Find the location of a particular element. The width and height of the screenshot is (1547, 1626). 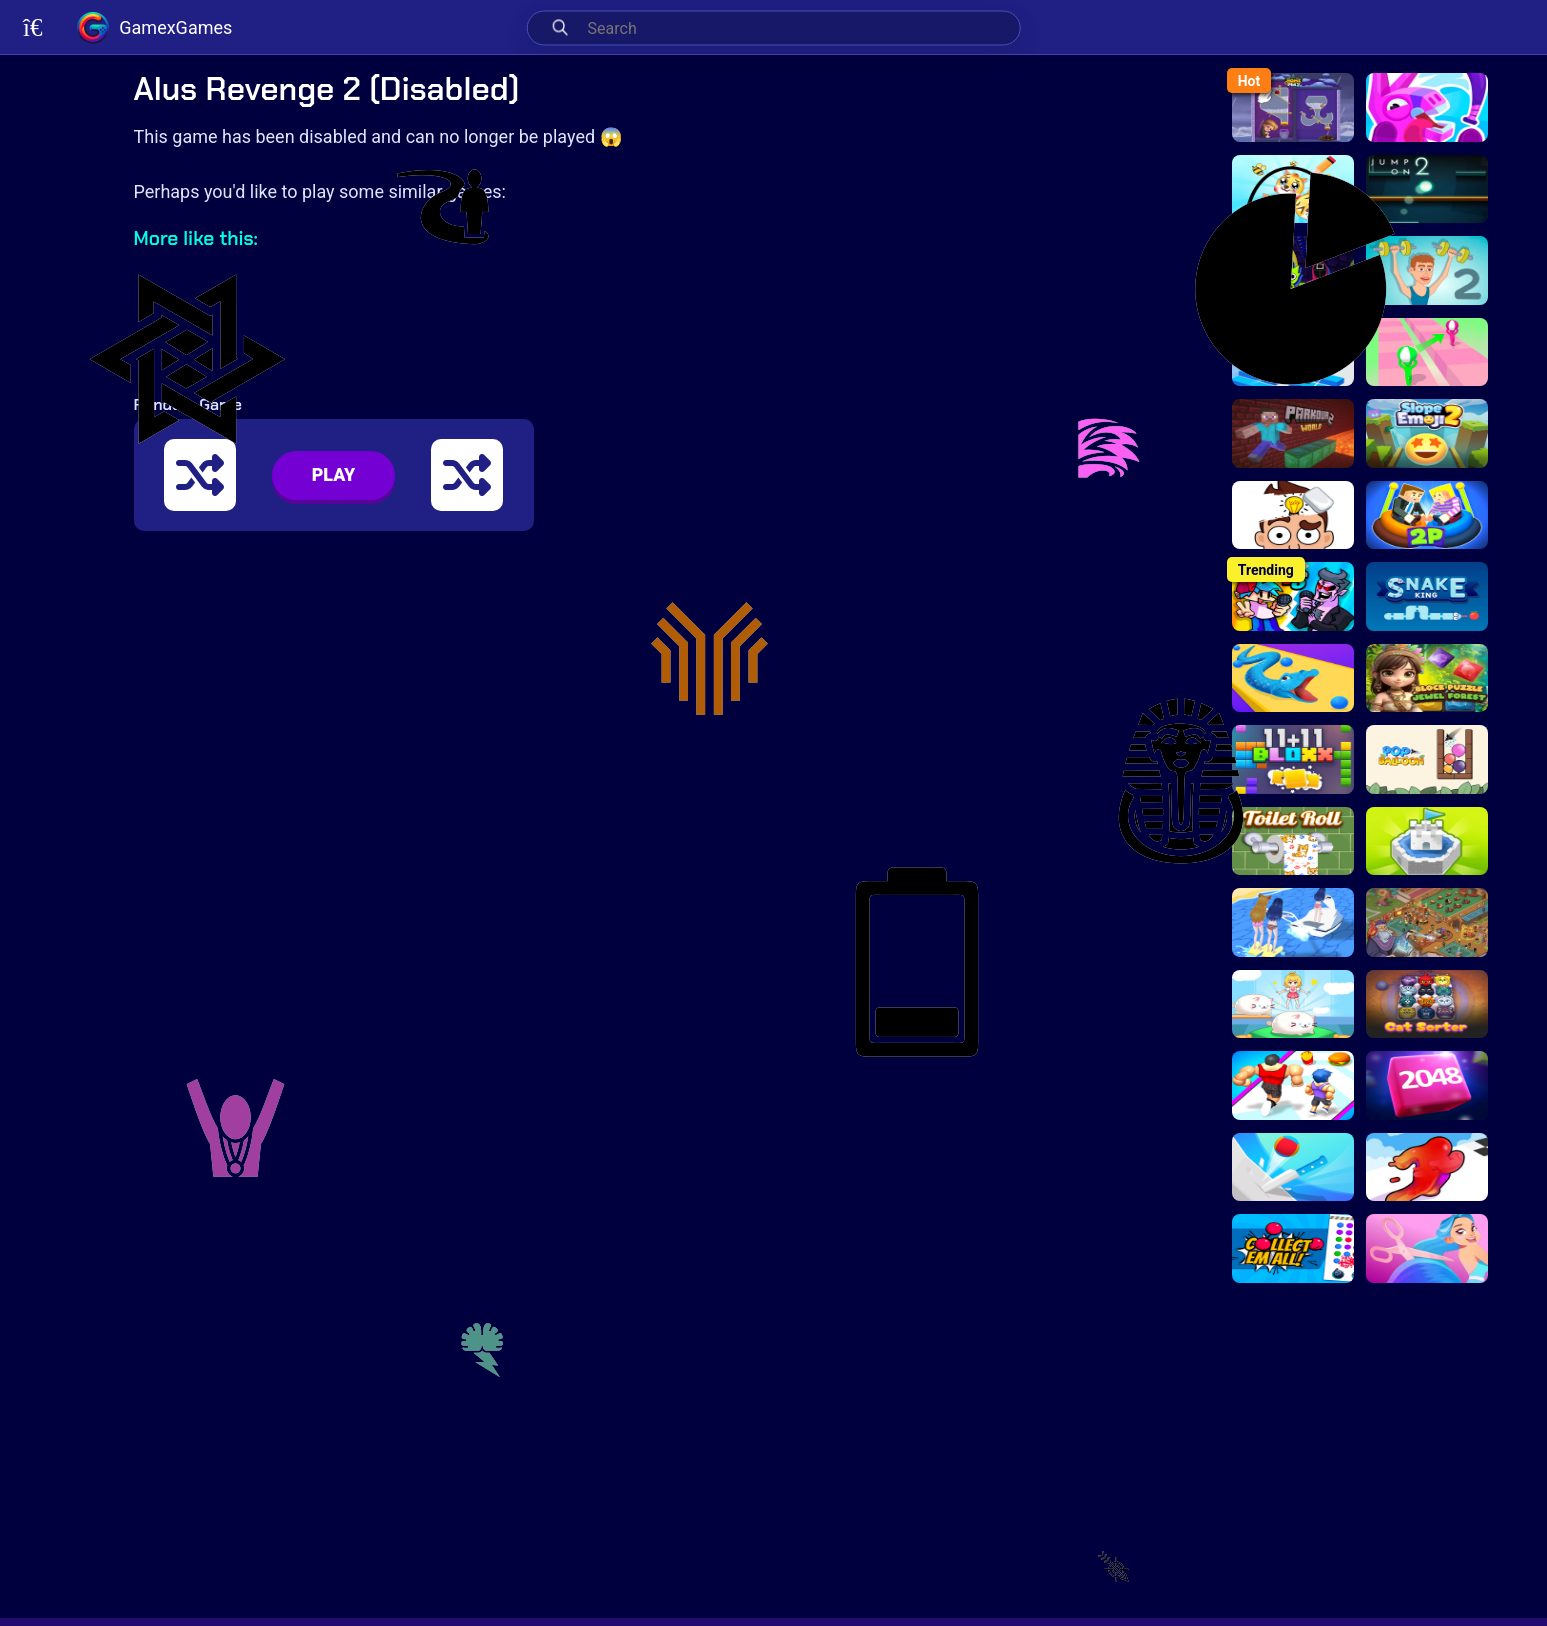

enter the slumbering sanctuary area is located at coordinates (709, 658).